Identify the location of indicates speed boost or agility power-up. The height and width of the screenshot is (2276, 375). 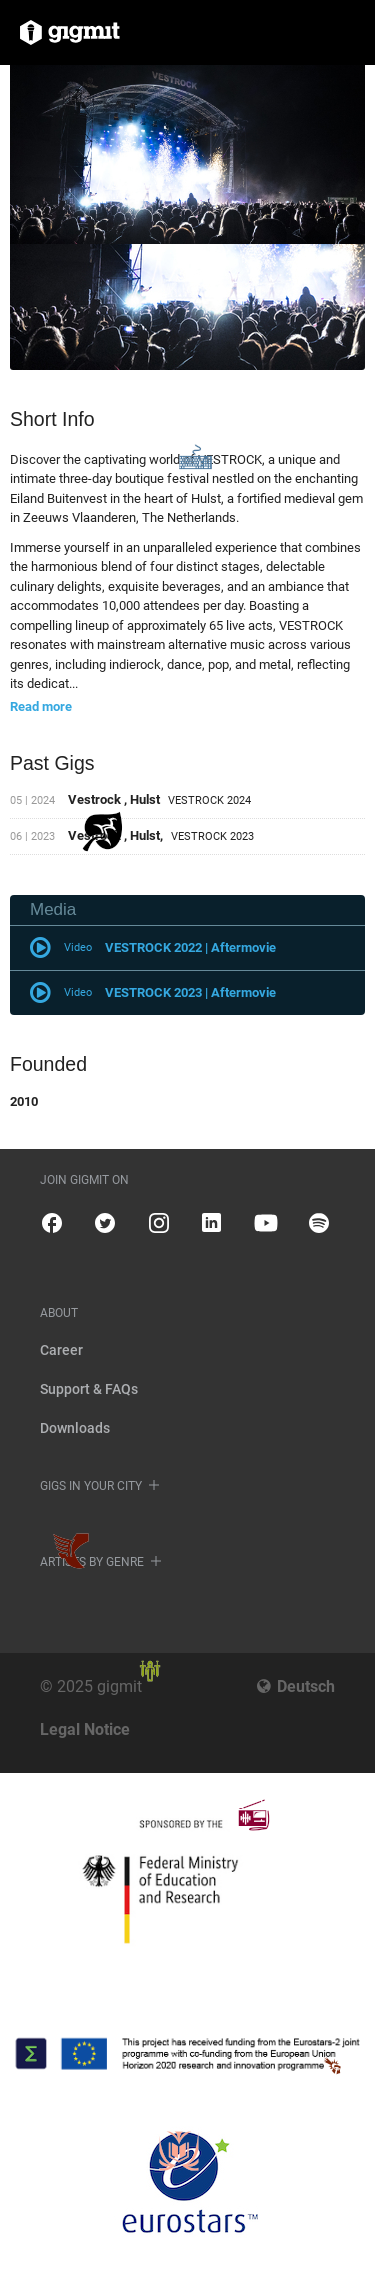
(71, 1551).